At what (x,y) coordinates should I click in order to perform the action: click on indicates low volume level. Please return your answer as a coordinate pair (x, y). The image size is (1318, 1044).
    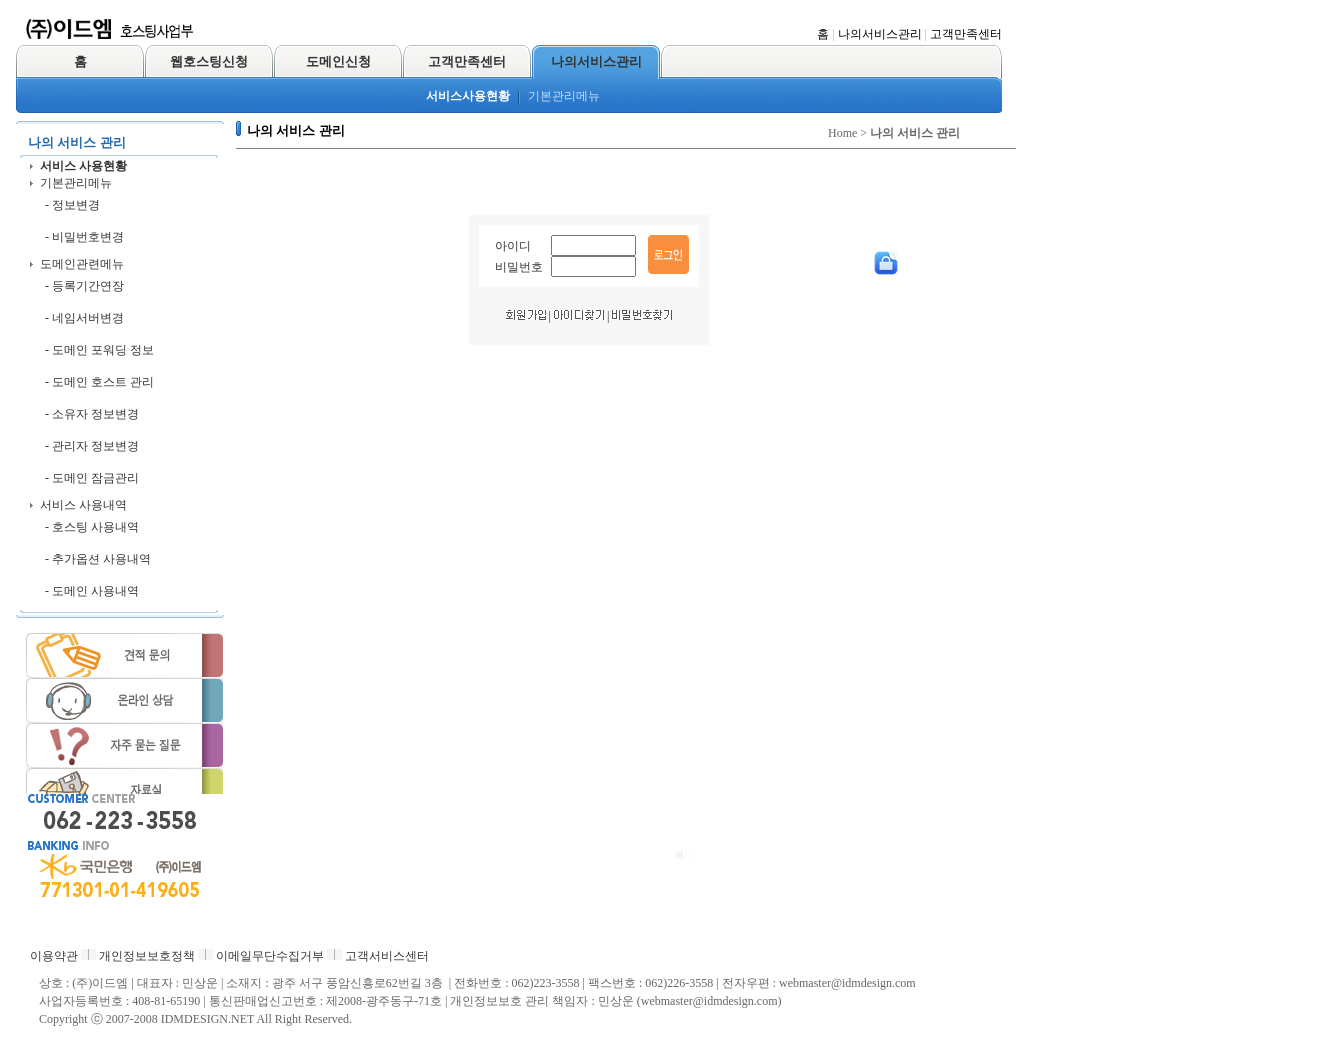
    Looking at the image, I should click on (684, 855).